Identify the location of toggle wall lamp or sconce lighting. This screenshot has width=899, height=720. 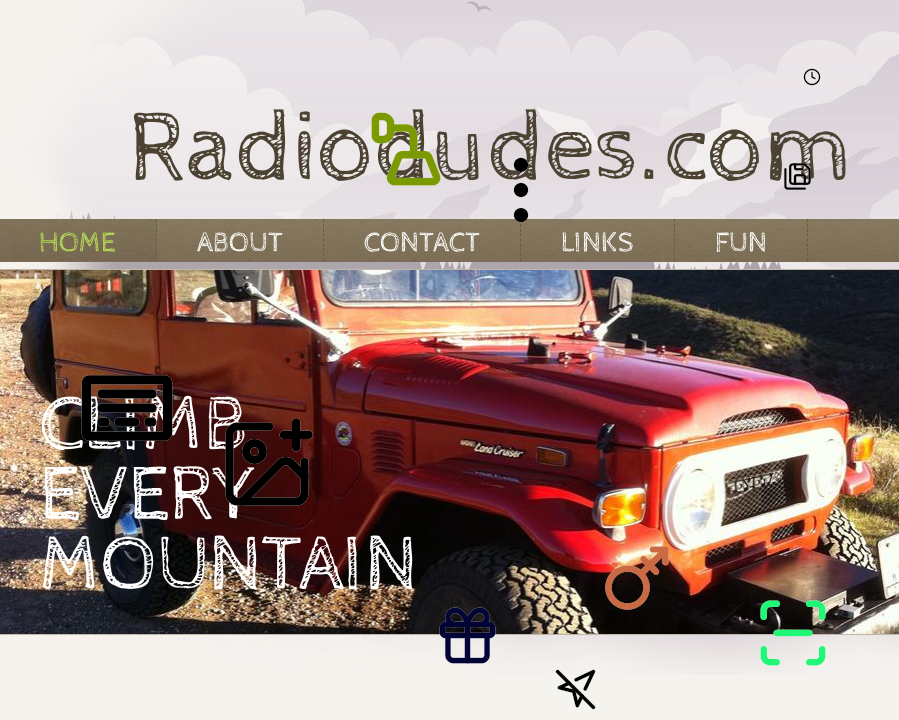
(406, 151).